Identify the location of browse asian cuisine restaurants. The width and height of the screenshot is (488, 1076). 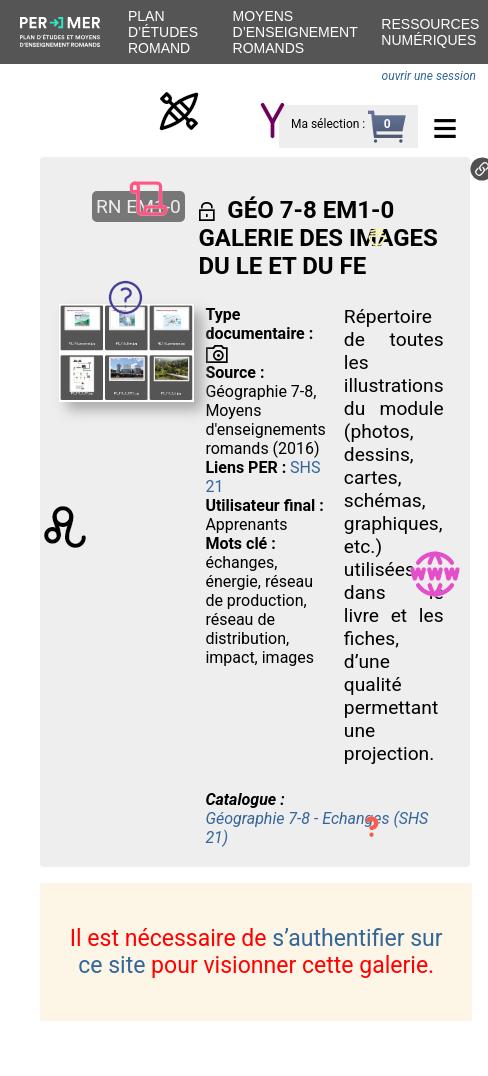
(377, 237).